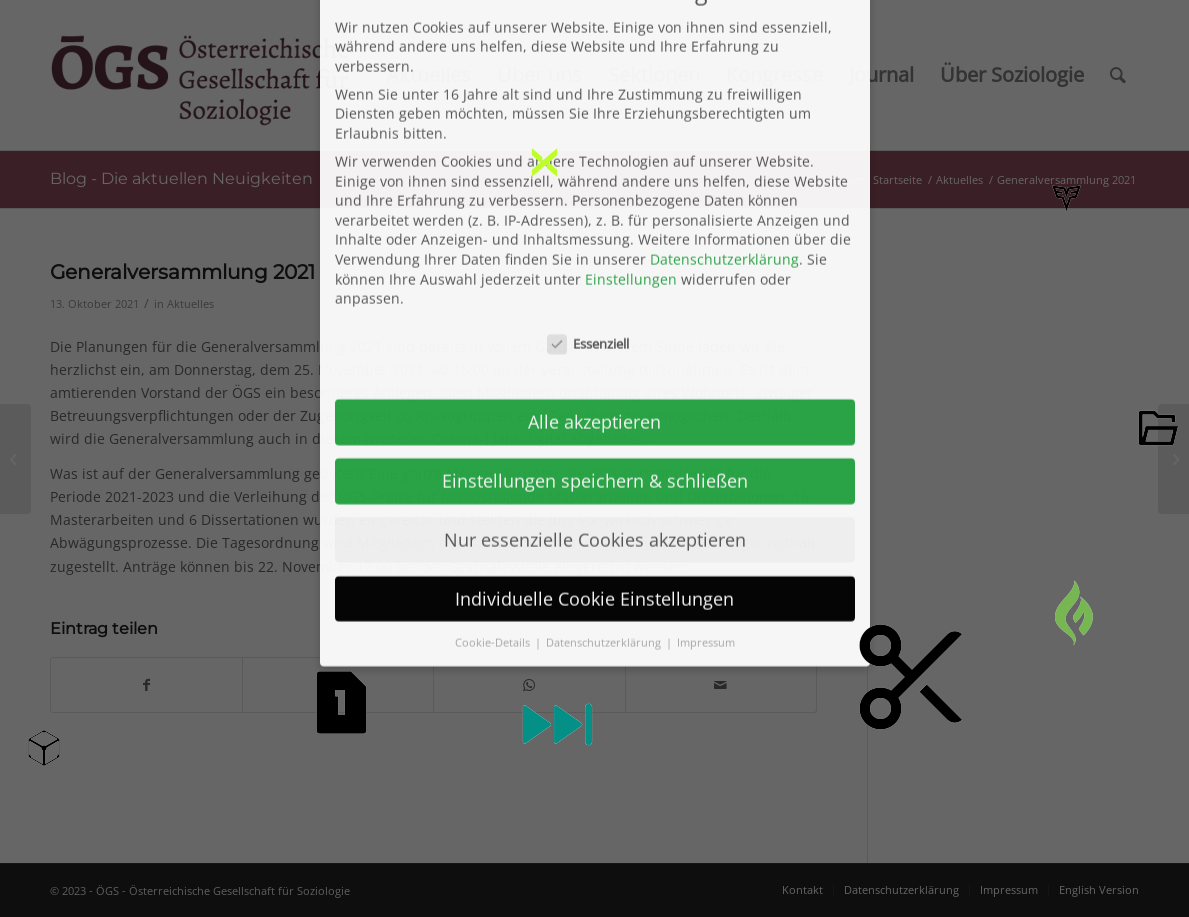 This screenshot has height=917, width=1189. I want to click on open folder to view contents, so click(1158, 428).